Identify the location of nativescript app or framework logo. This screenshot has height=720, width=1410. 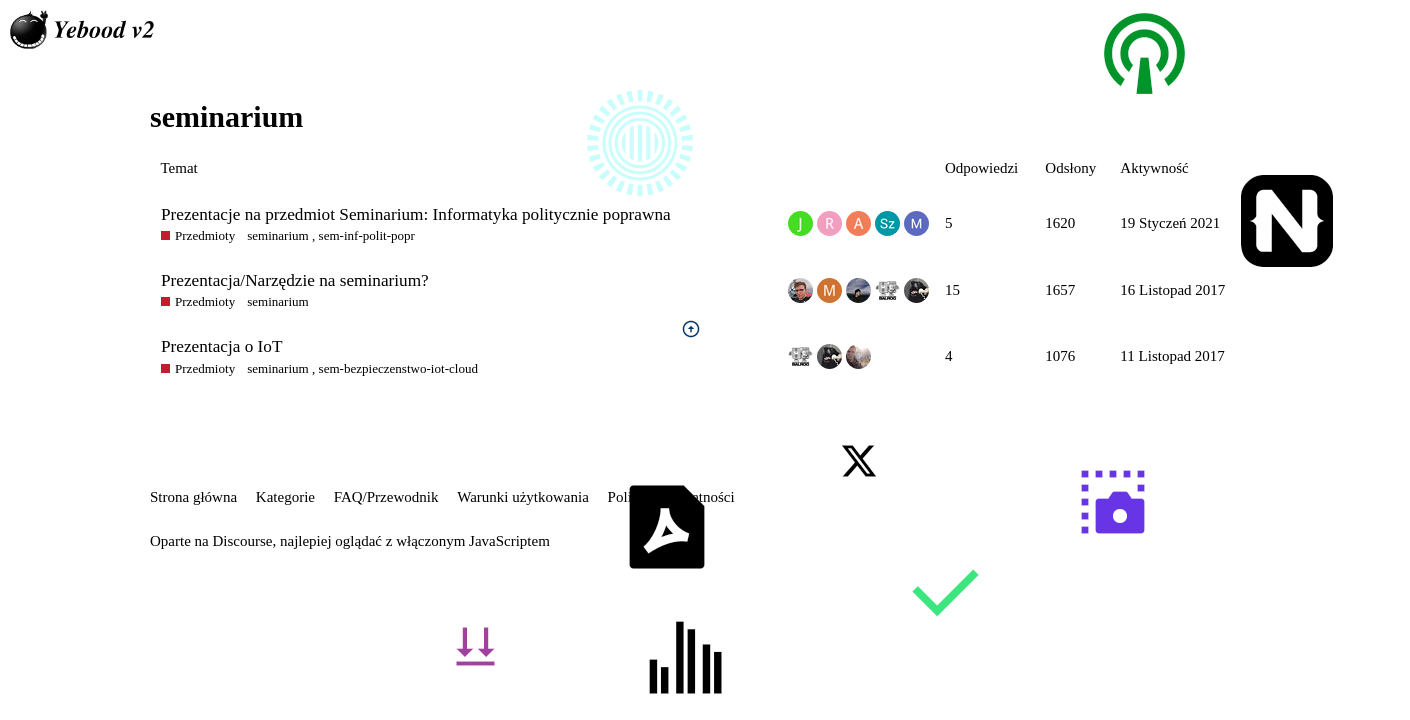
(1287, 221).